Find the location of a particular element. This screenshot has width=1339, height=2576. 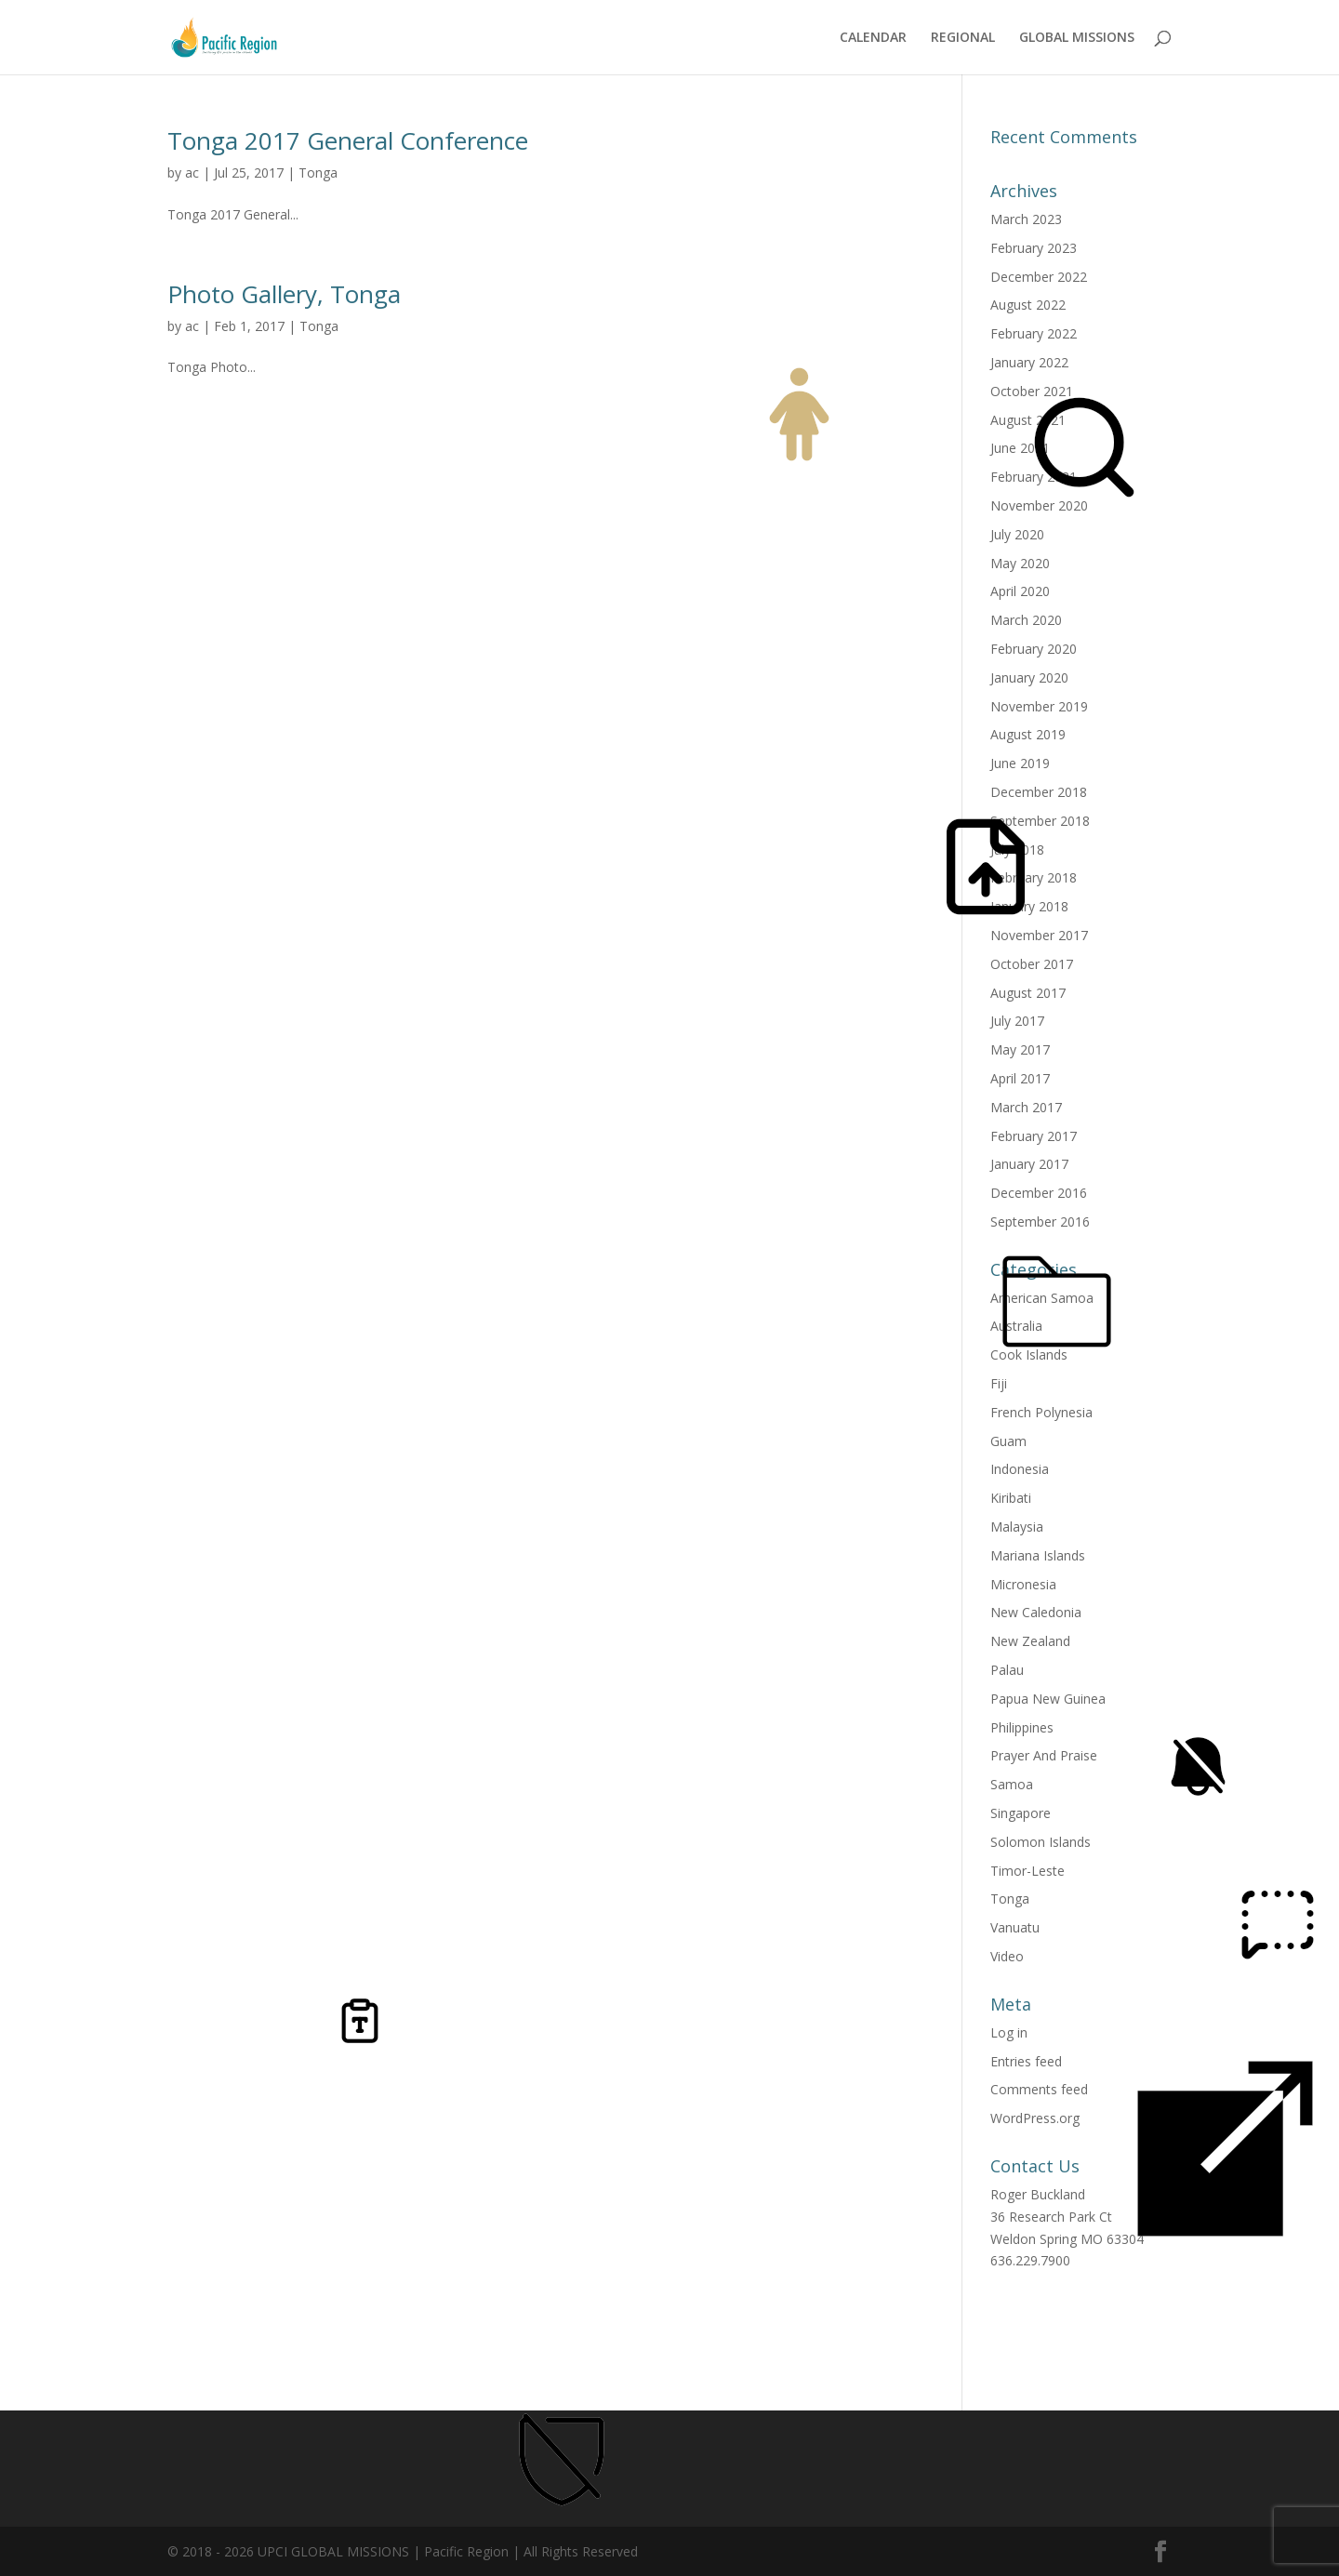

upload a file is located at coordinates (986, 867).